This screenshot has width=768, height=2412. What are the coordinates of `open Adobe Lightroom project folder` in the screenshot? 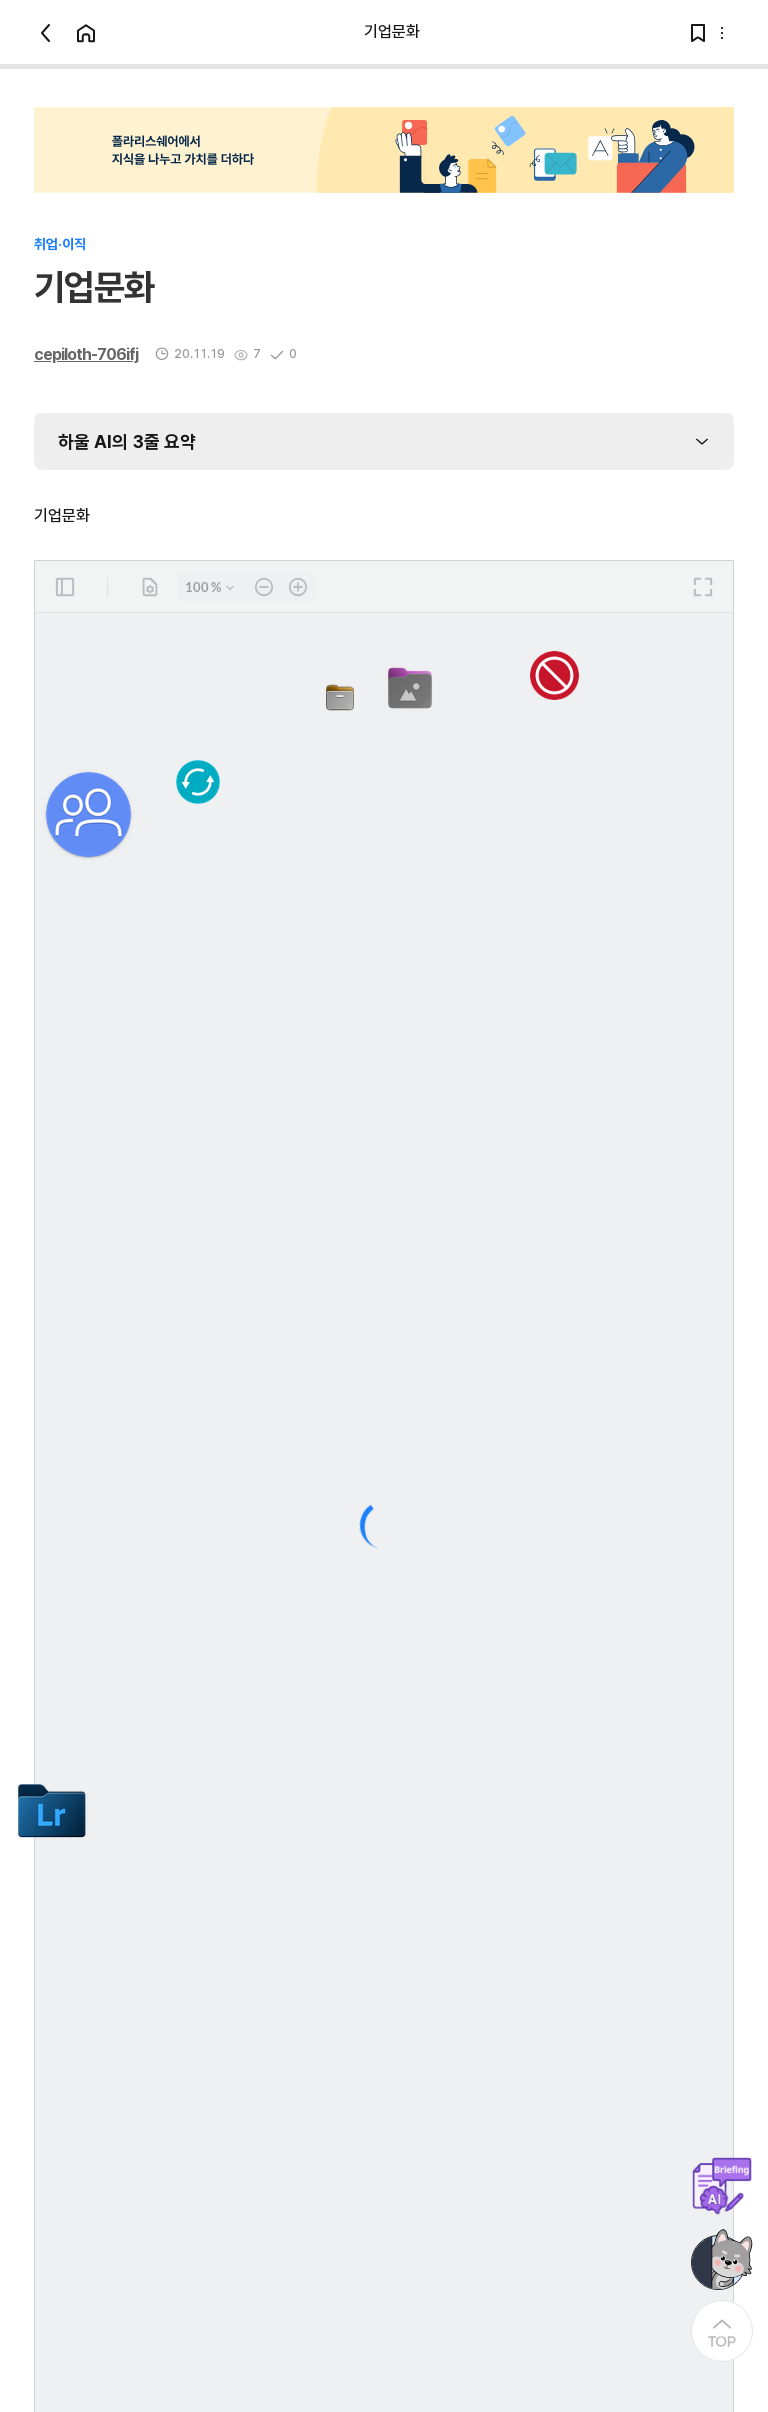 It's located at (51, 1812).